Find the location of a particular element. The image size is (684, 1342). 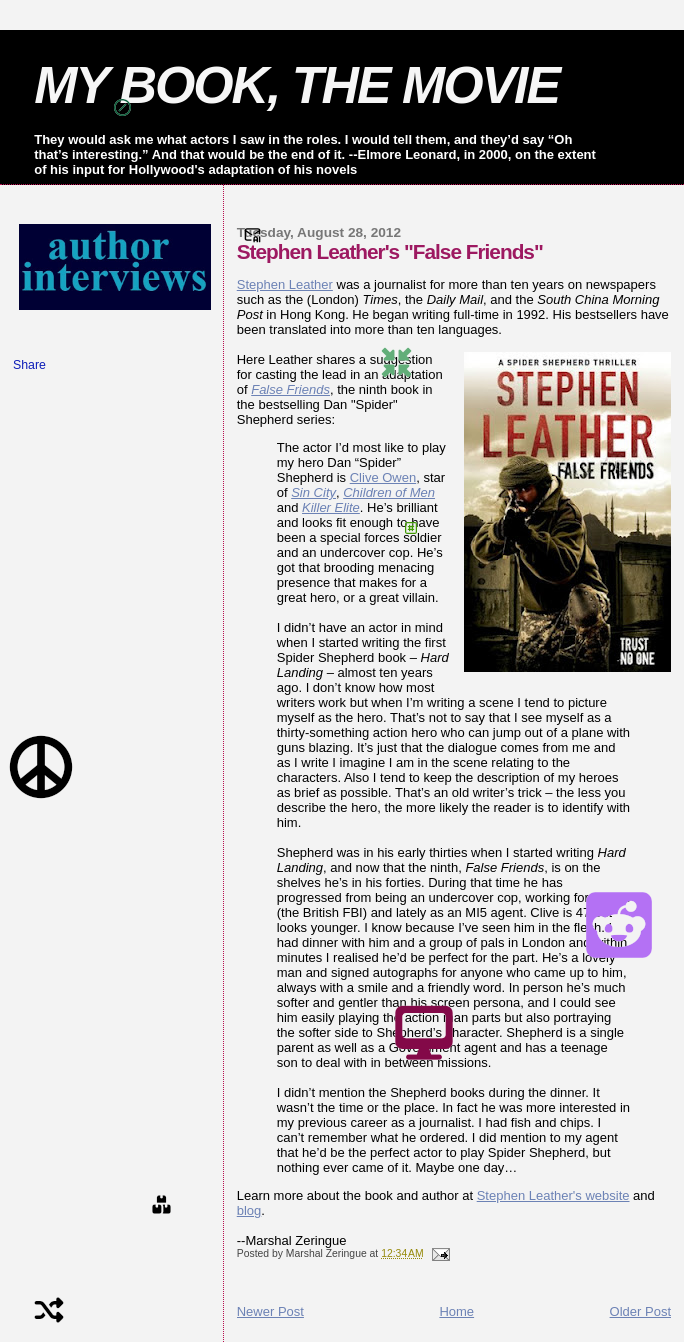

minimize window to taskbar is located at coordinates (396, 362).